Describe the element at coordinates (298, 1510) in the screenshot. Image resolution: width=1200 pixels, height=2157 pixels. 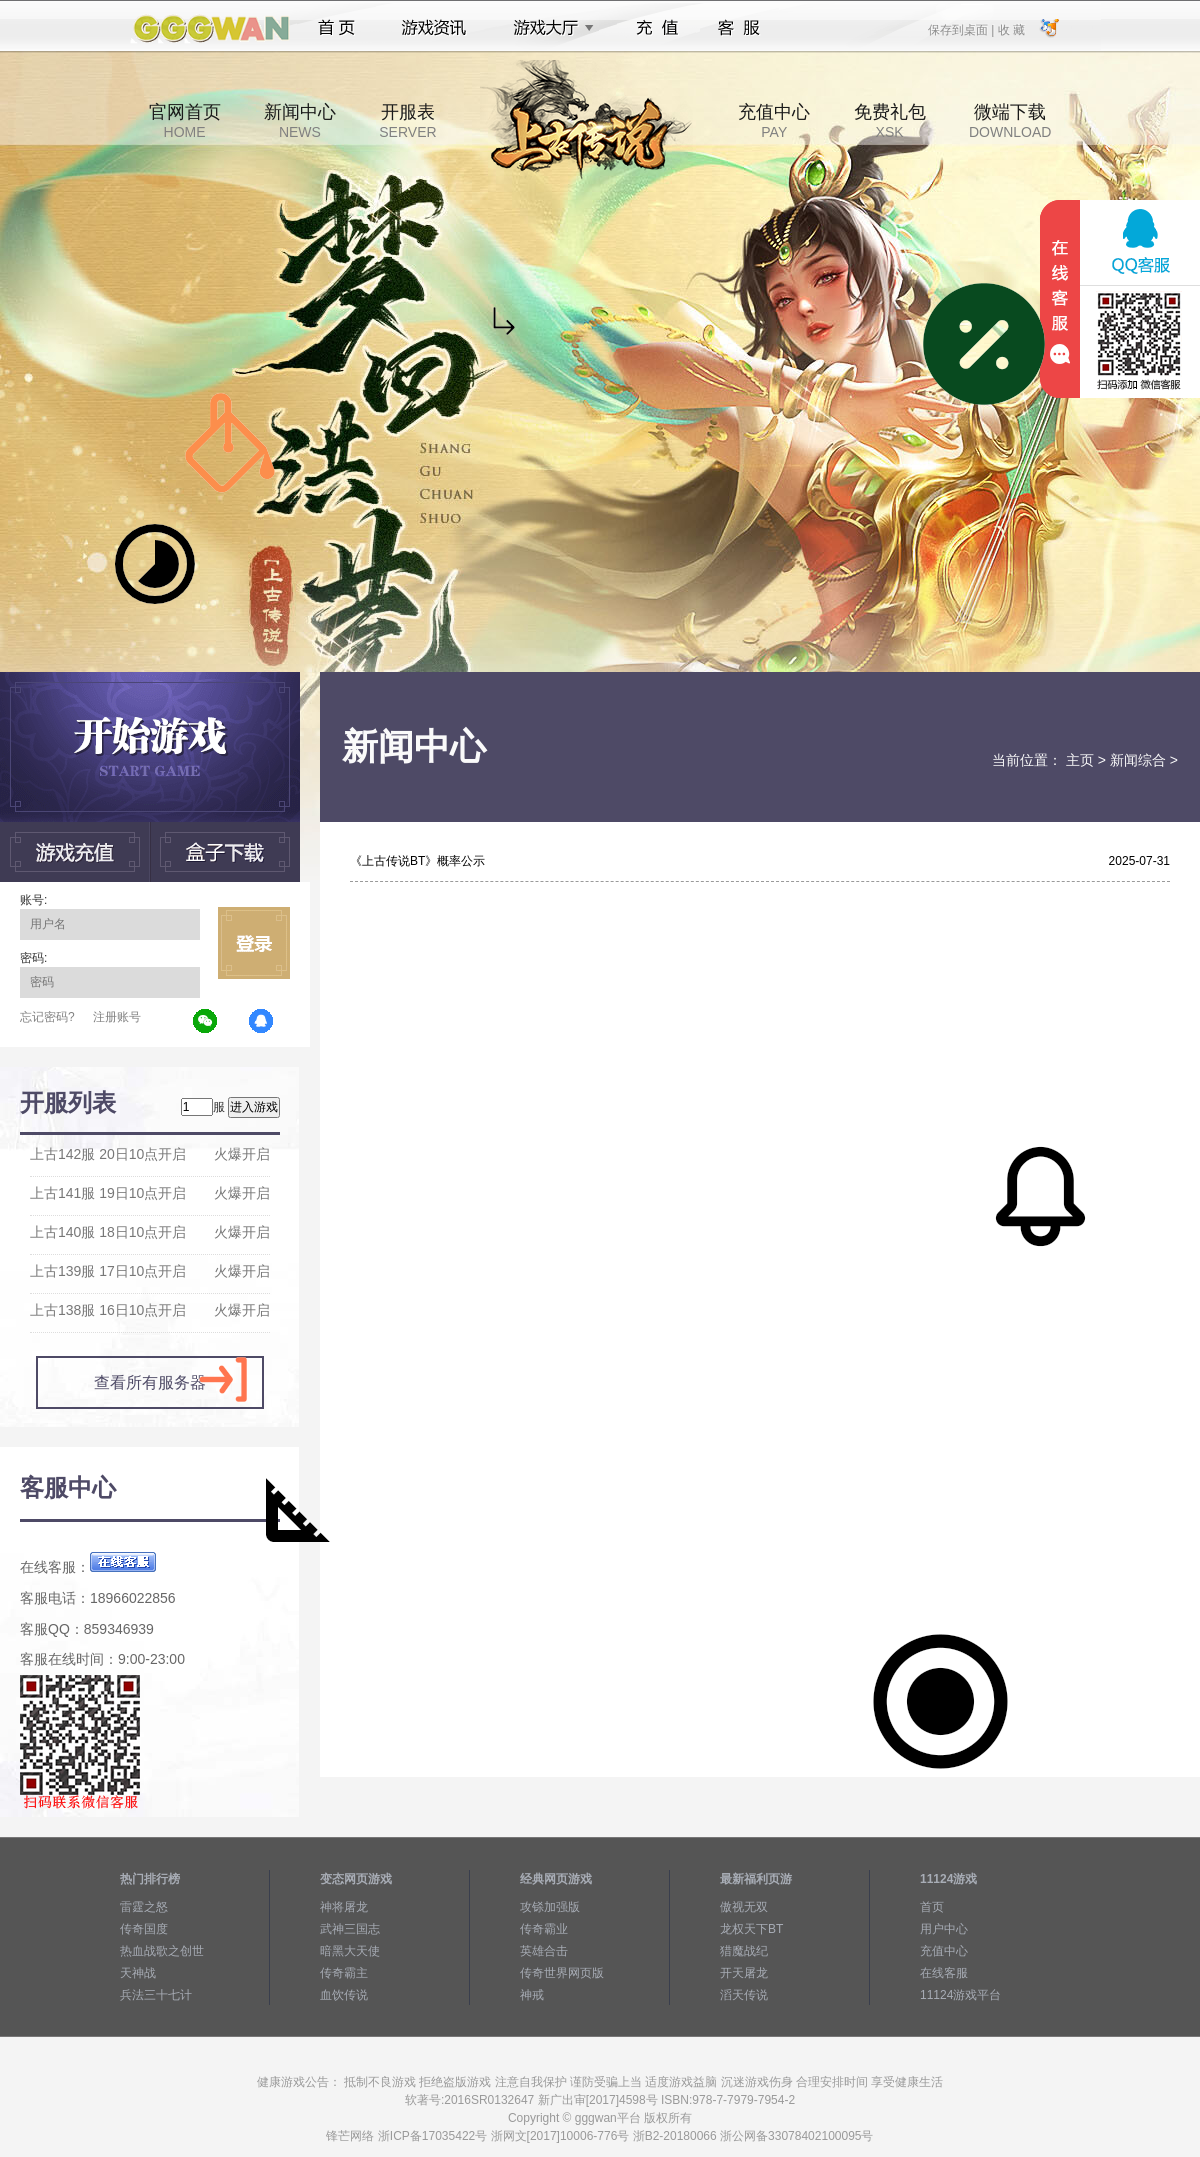
I see `measure area or dimensions` at that location.